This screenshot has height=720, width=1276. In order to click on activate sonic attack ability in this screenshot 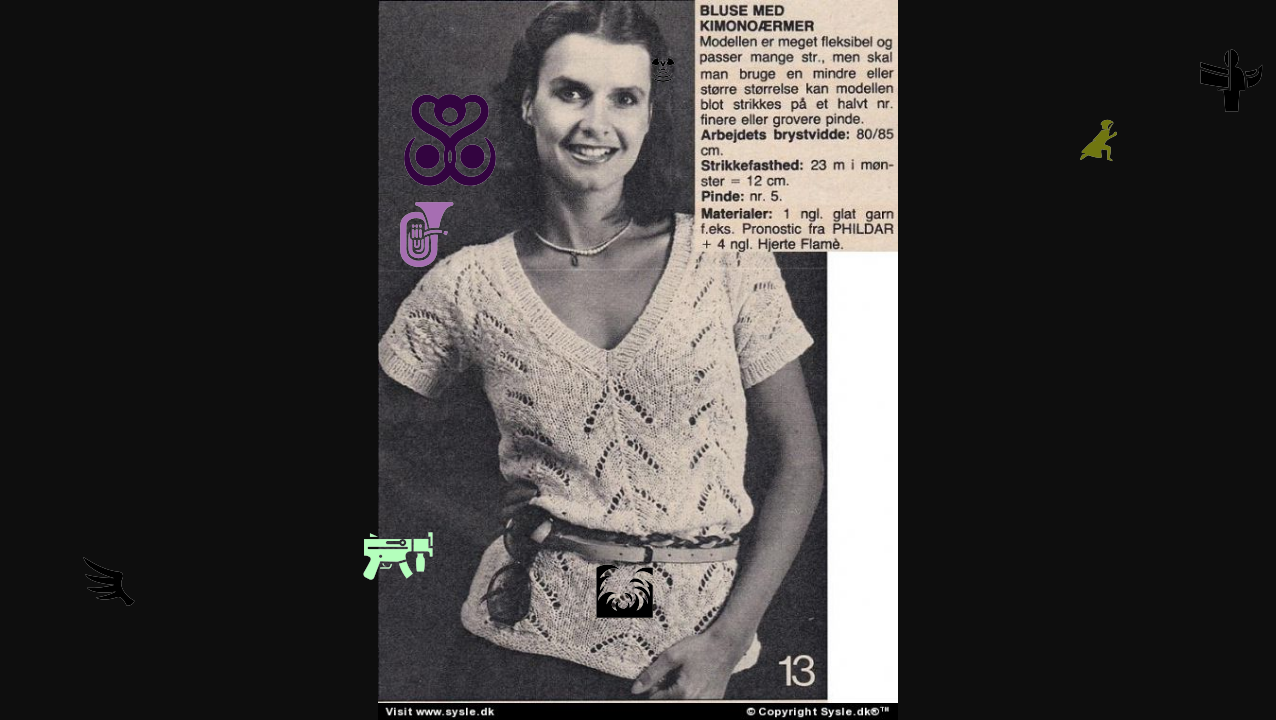, I will do `click(663, 70)`.